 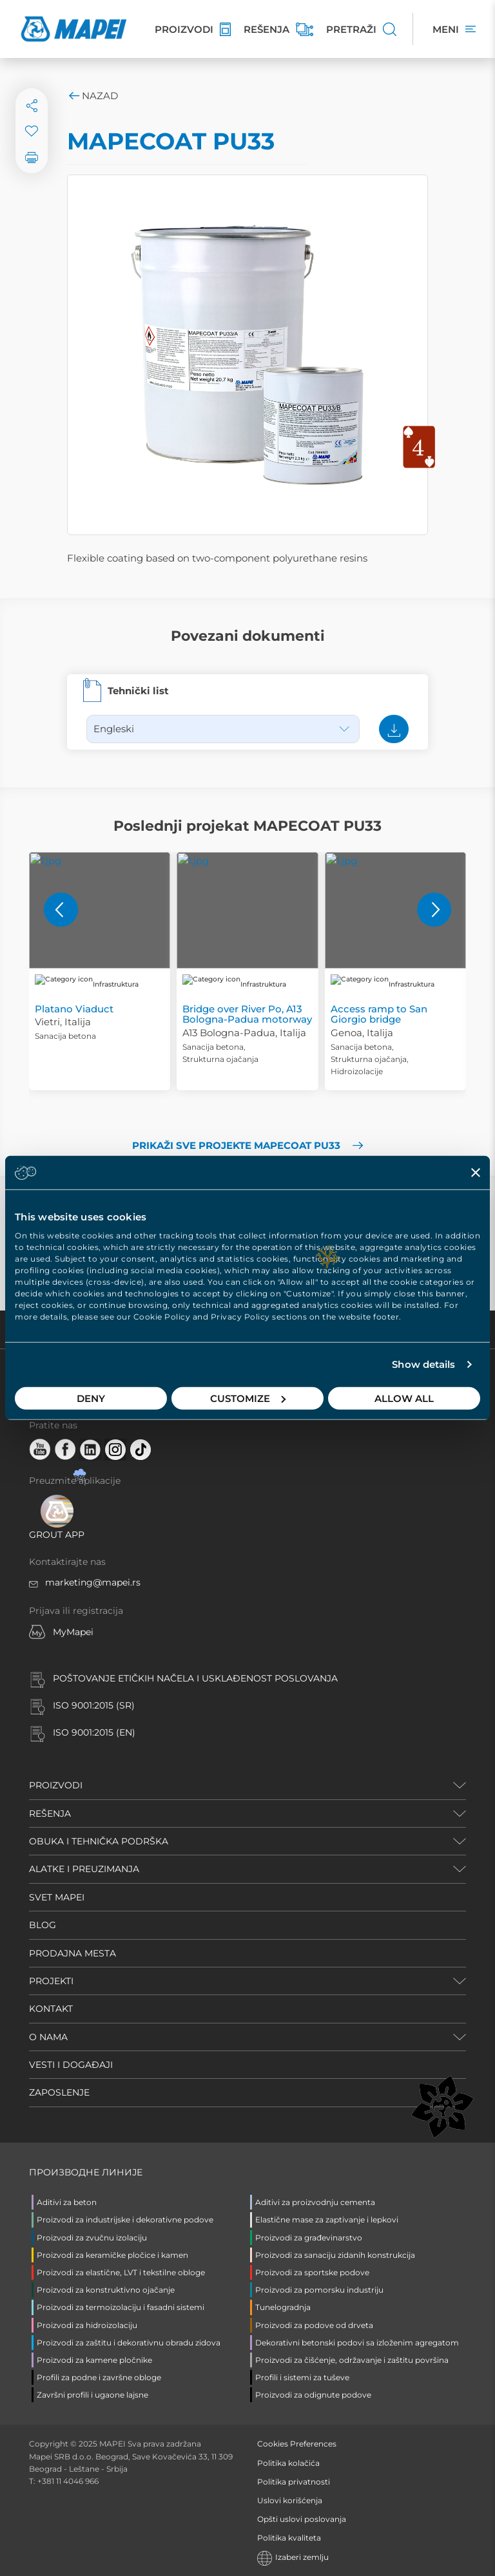 I want to click on access coral reef or marine life content, so click(x=327, y=1256).